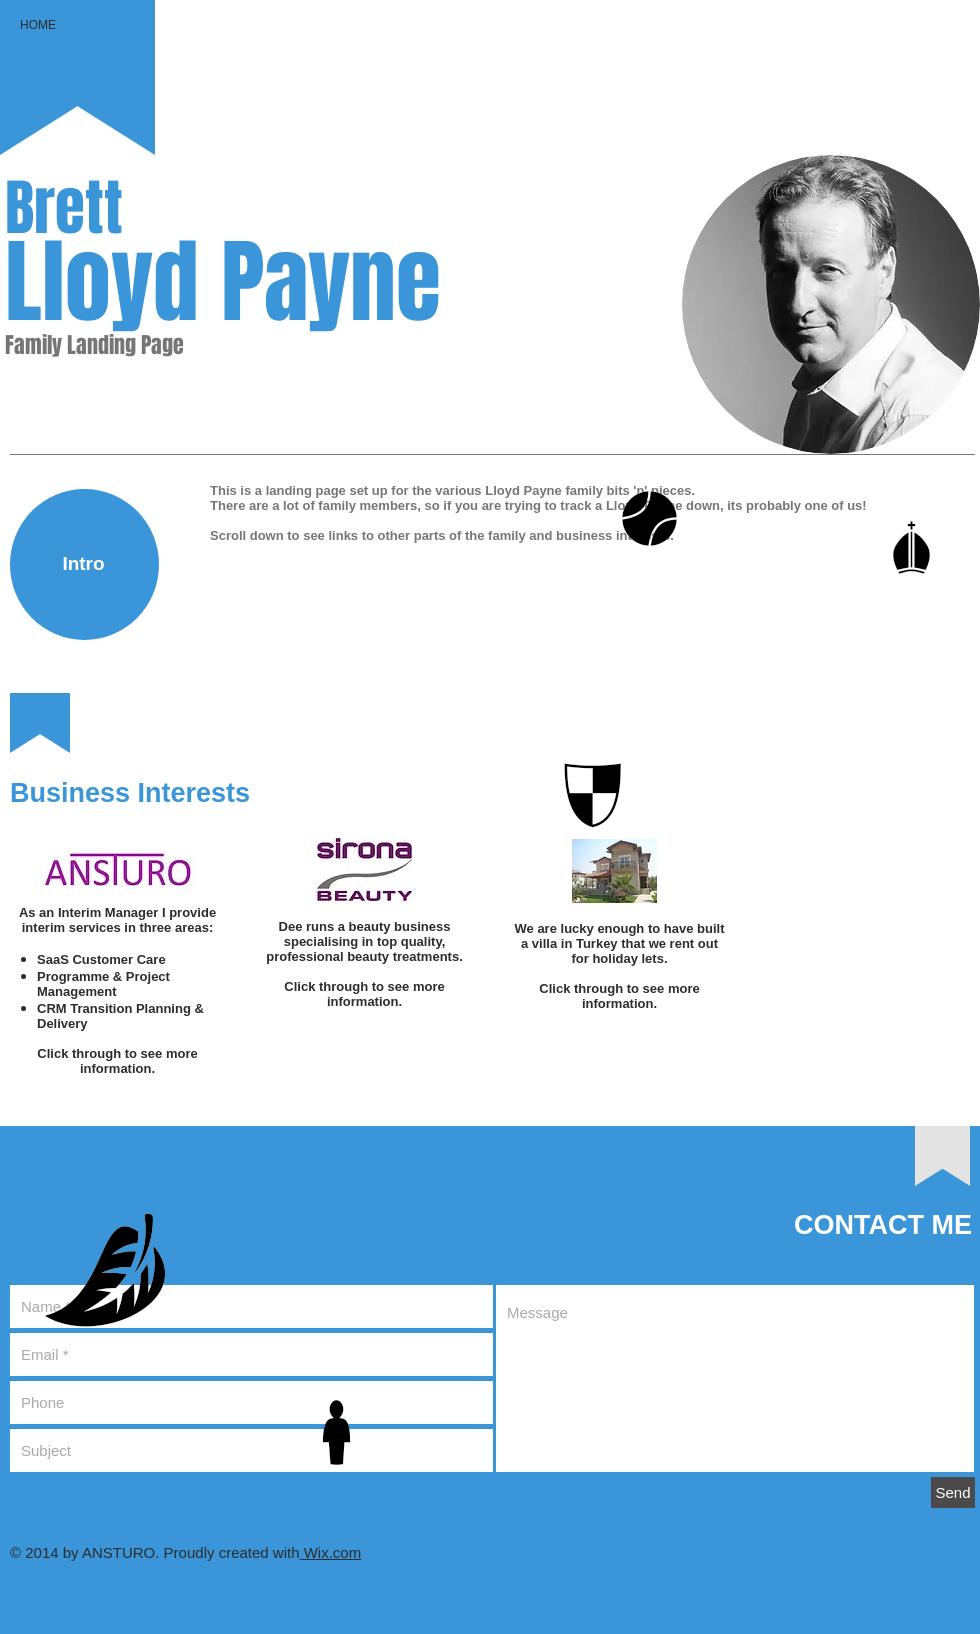 This screenshot has width=980, height=1634. Describe the element at coordinates (649, 518) in the screenshot. I see `access tennis or sports-related features` at that location.